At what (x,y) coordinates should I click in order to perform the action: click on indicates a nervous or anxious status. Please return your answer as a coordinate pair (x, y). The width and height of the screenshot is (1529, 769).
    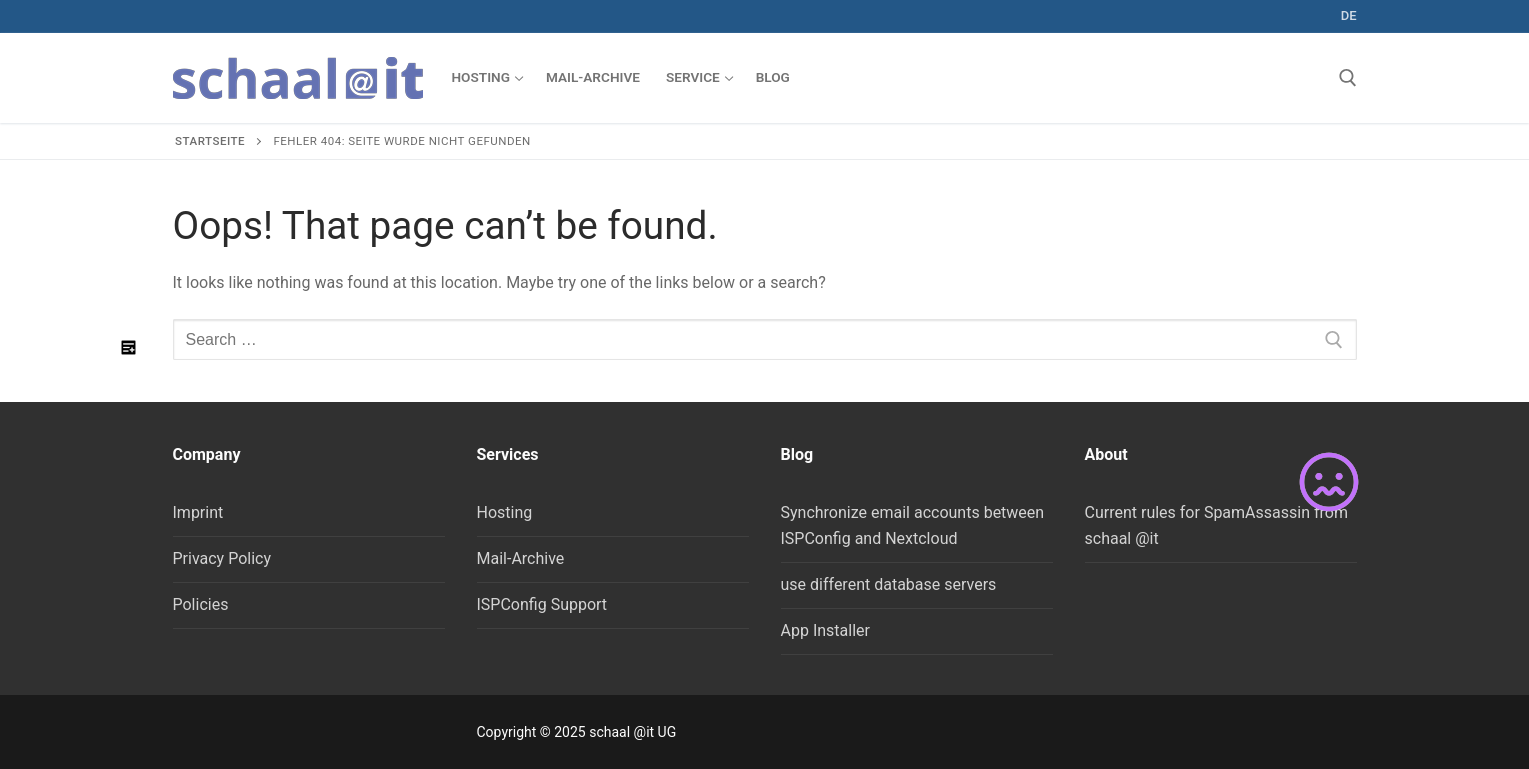
    Looking at the image, I should click on (1329, 482).